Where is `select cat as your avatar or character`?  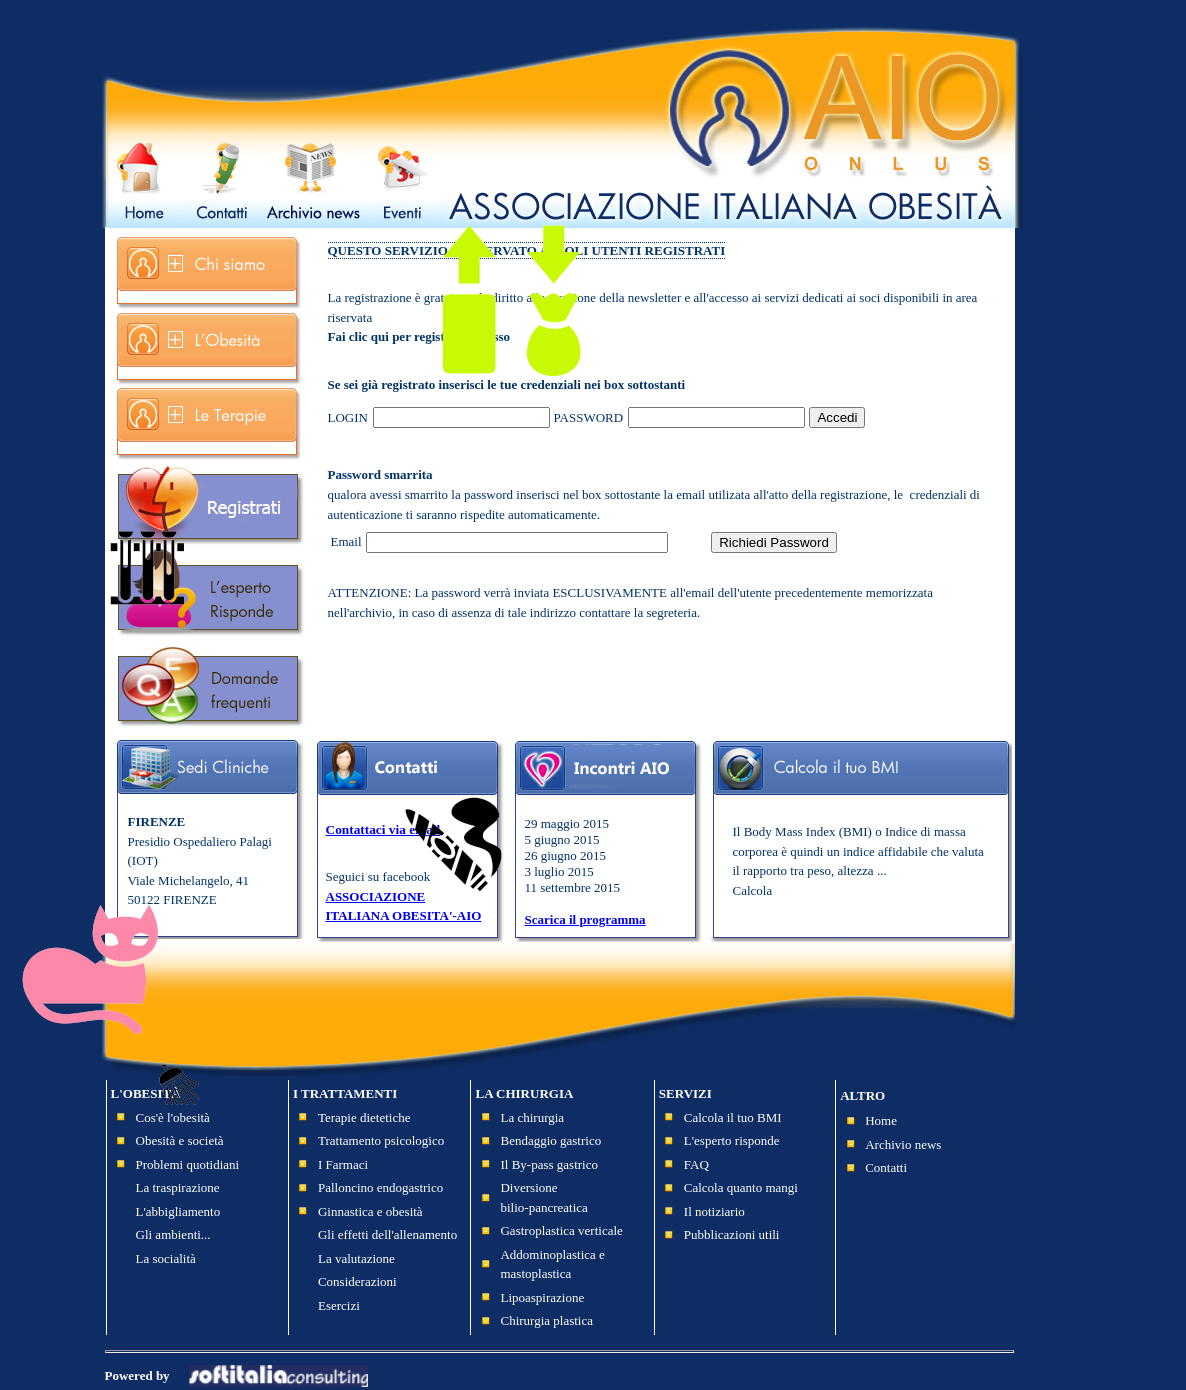 select cat as your avatar or character is located at coordinates (90, 967).